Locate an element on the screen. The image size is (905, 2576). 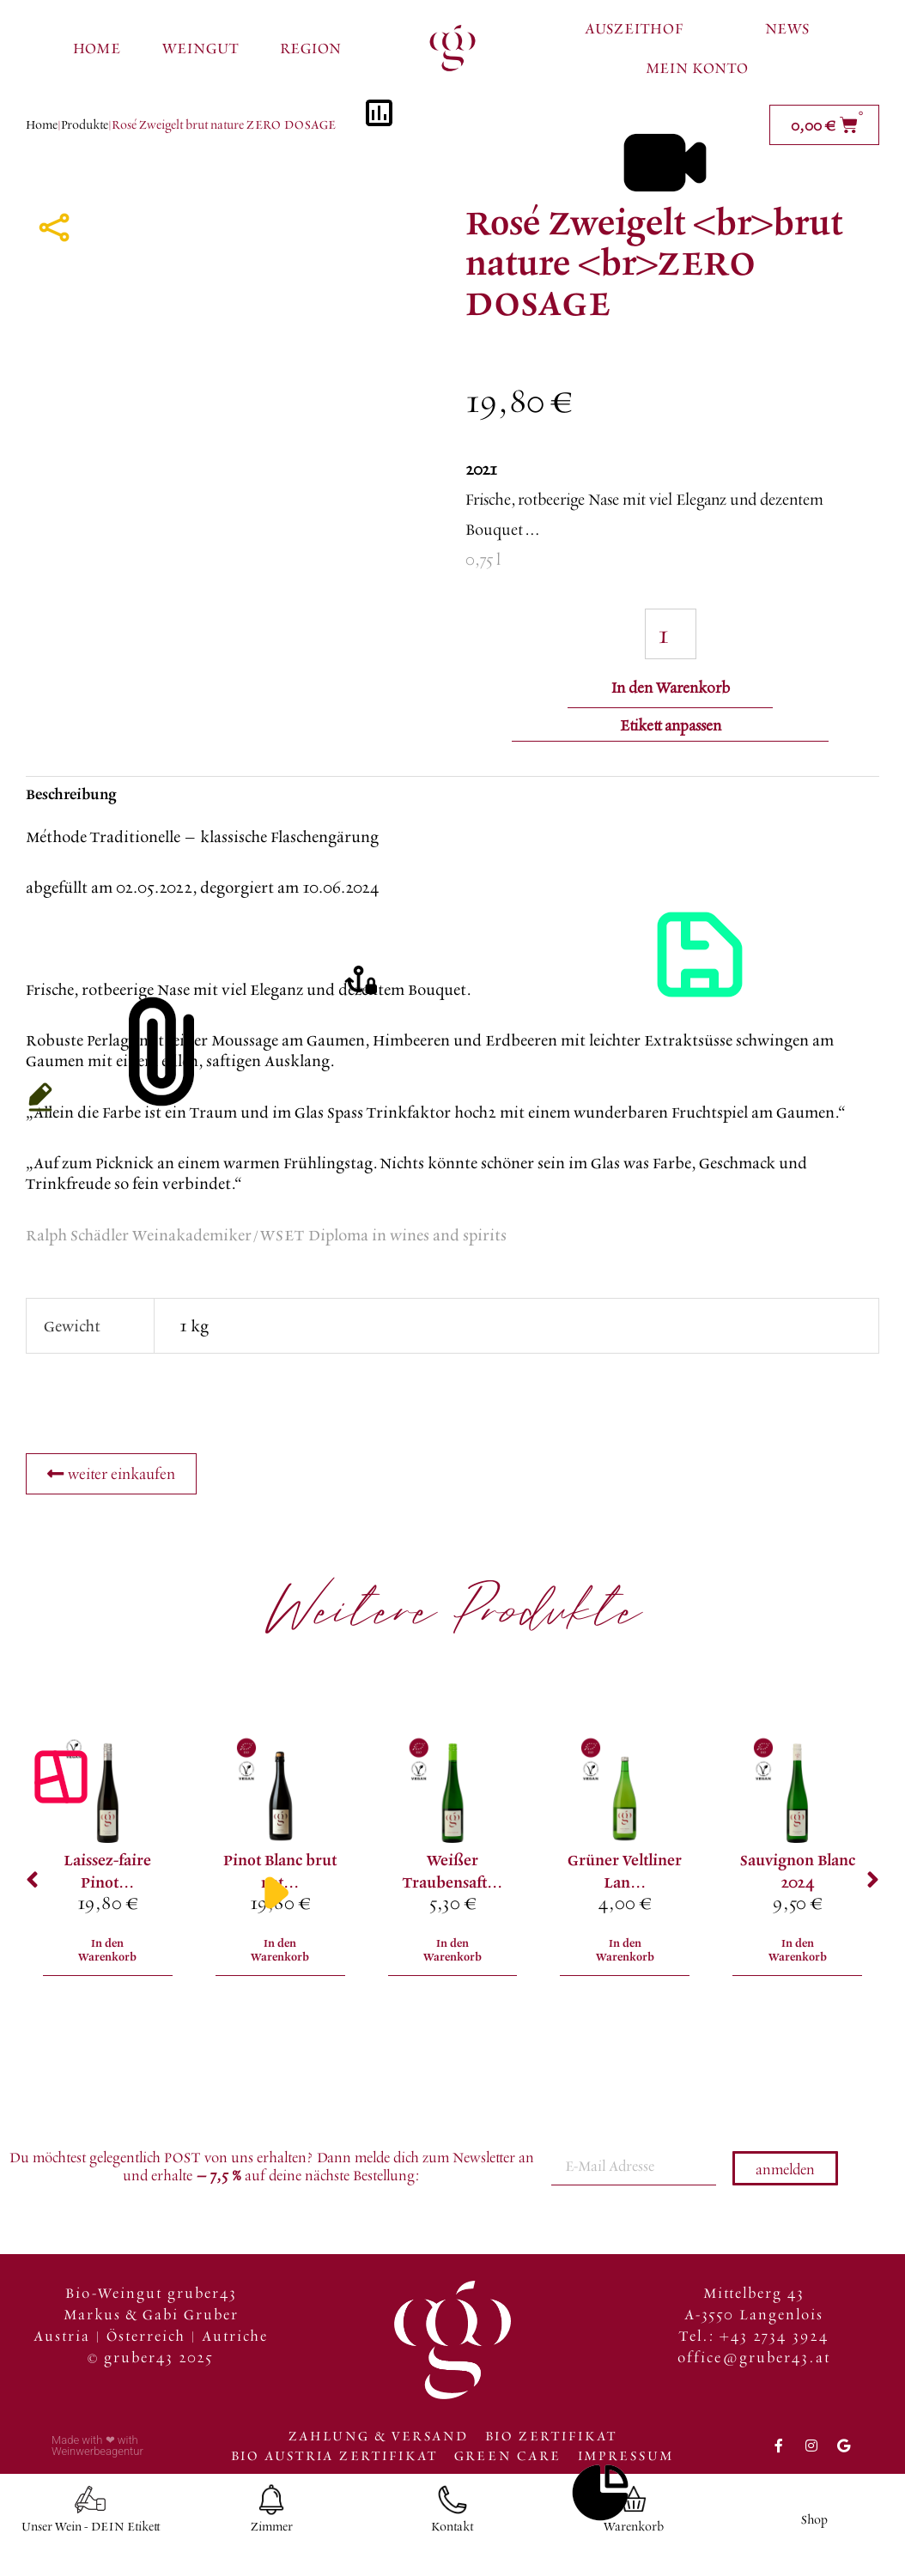
attach a file to your message is located at coordinates (161, 1052).